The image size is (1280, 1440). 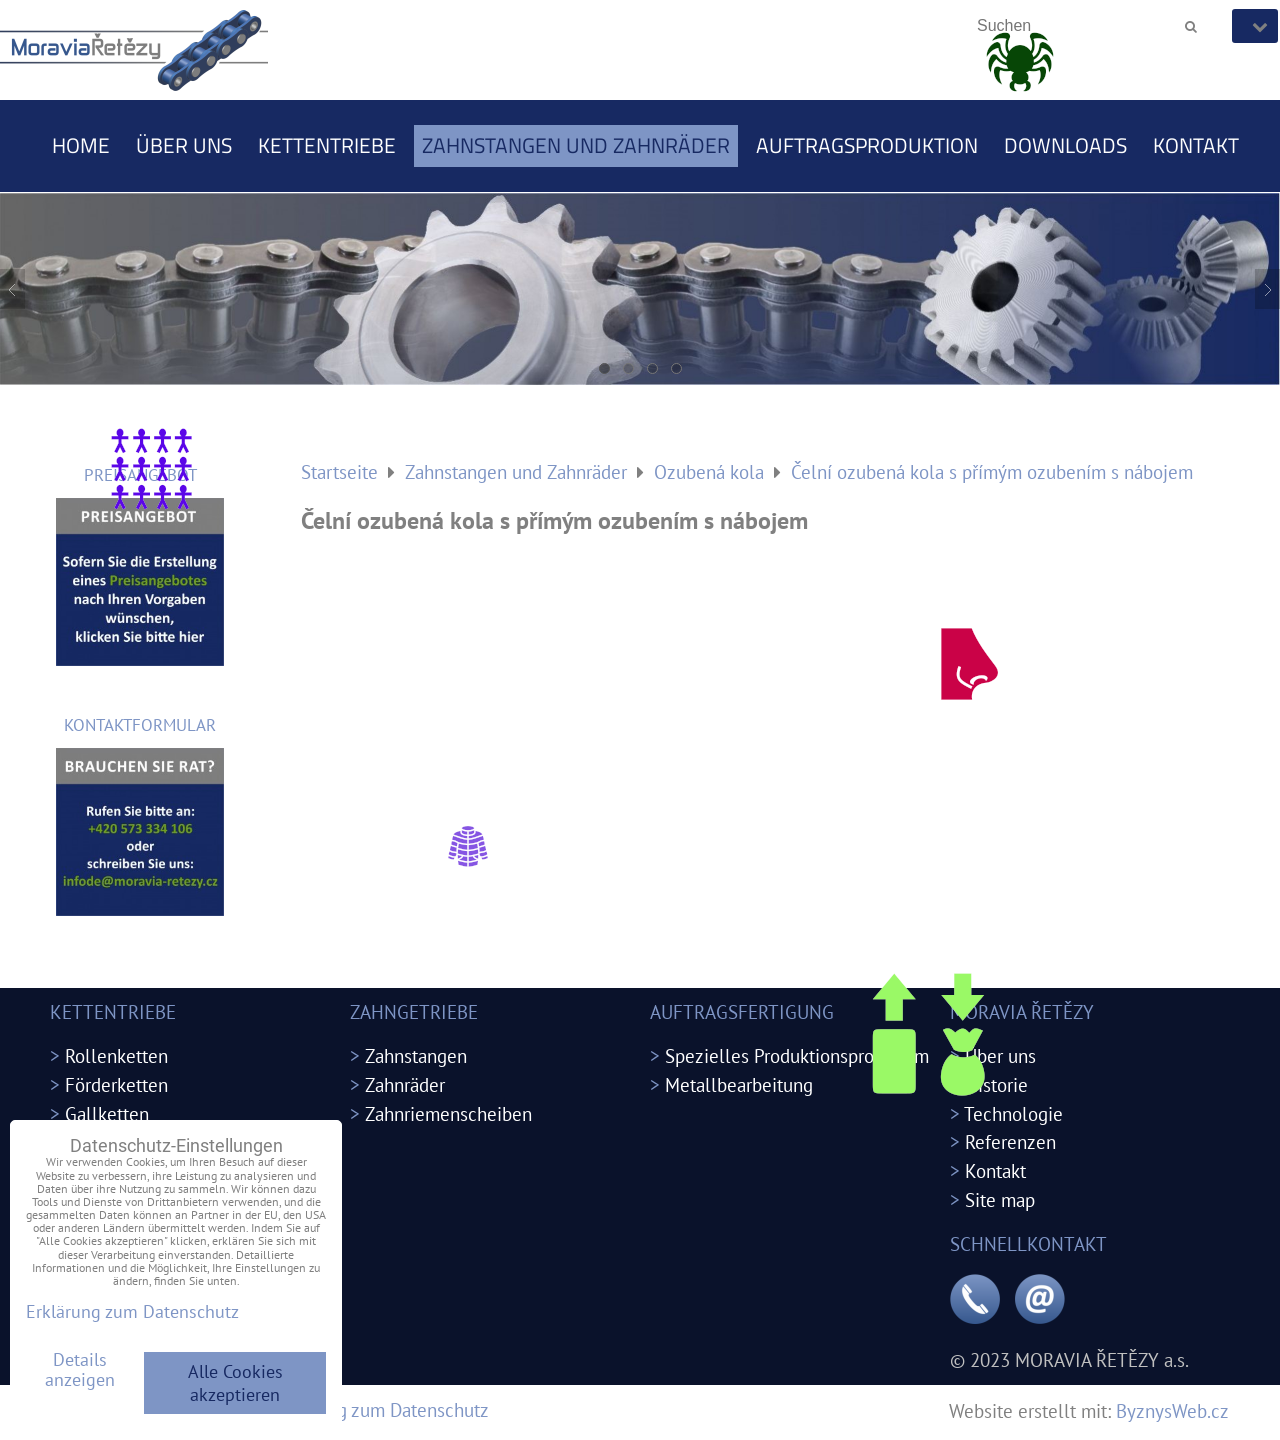 I want to click on access scent or fragrance settings, so click(x=977, y=664).